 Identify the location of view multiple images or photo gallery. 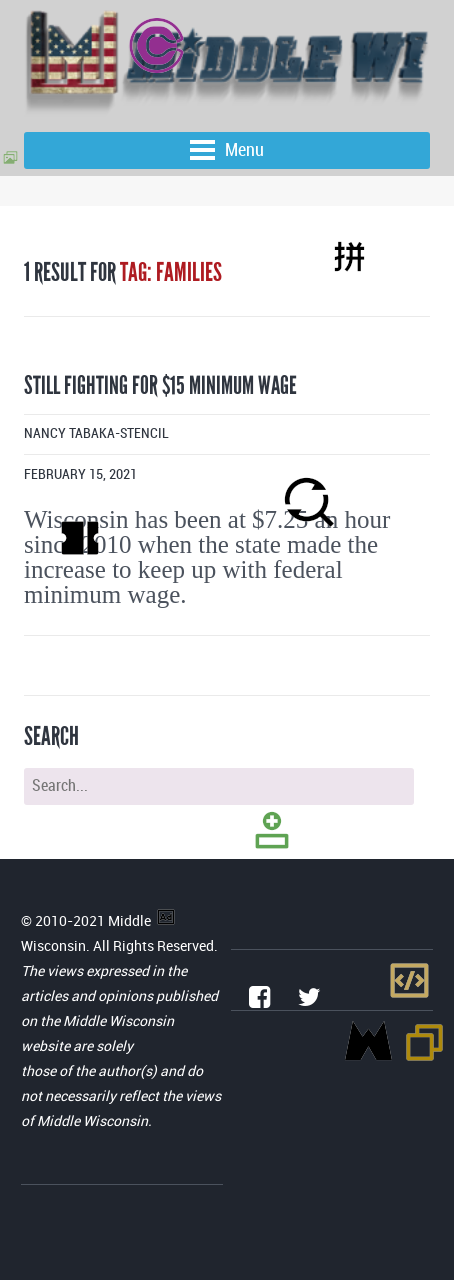
(10, 157).